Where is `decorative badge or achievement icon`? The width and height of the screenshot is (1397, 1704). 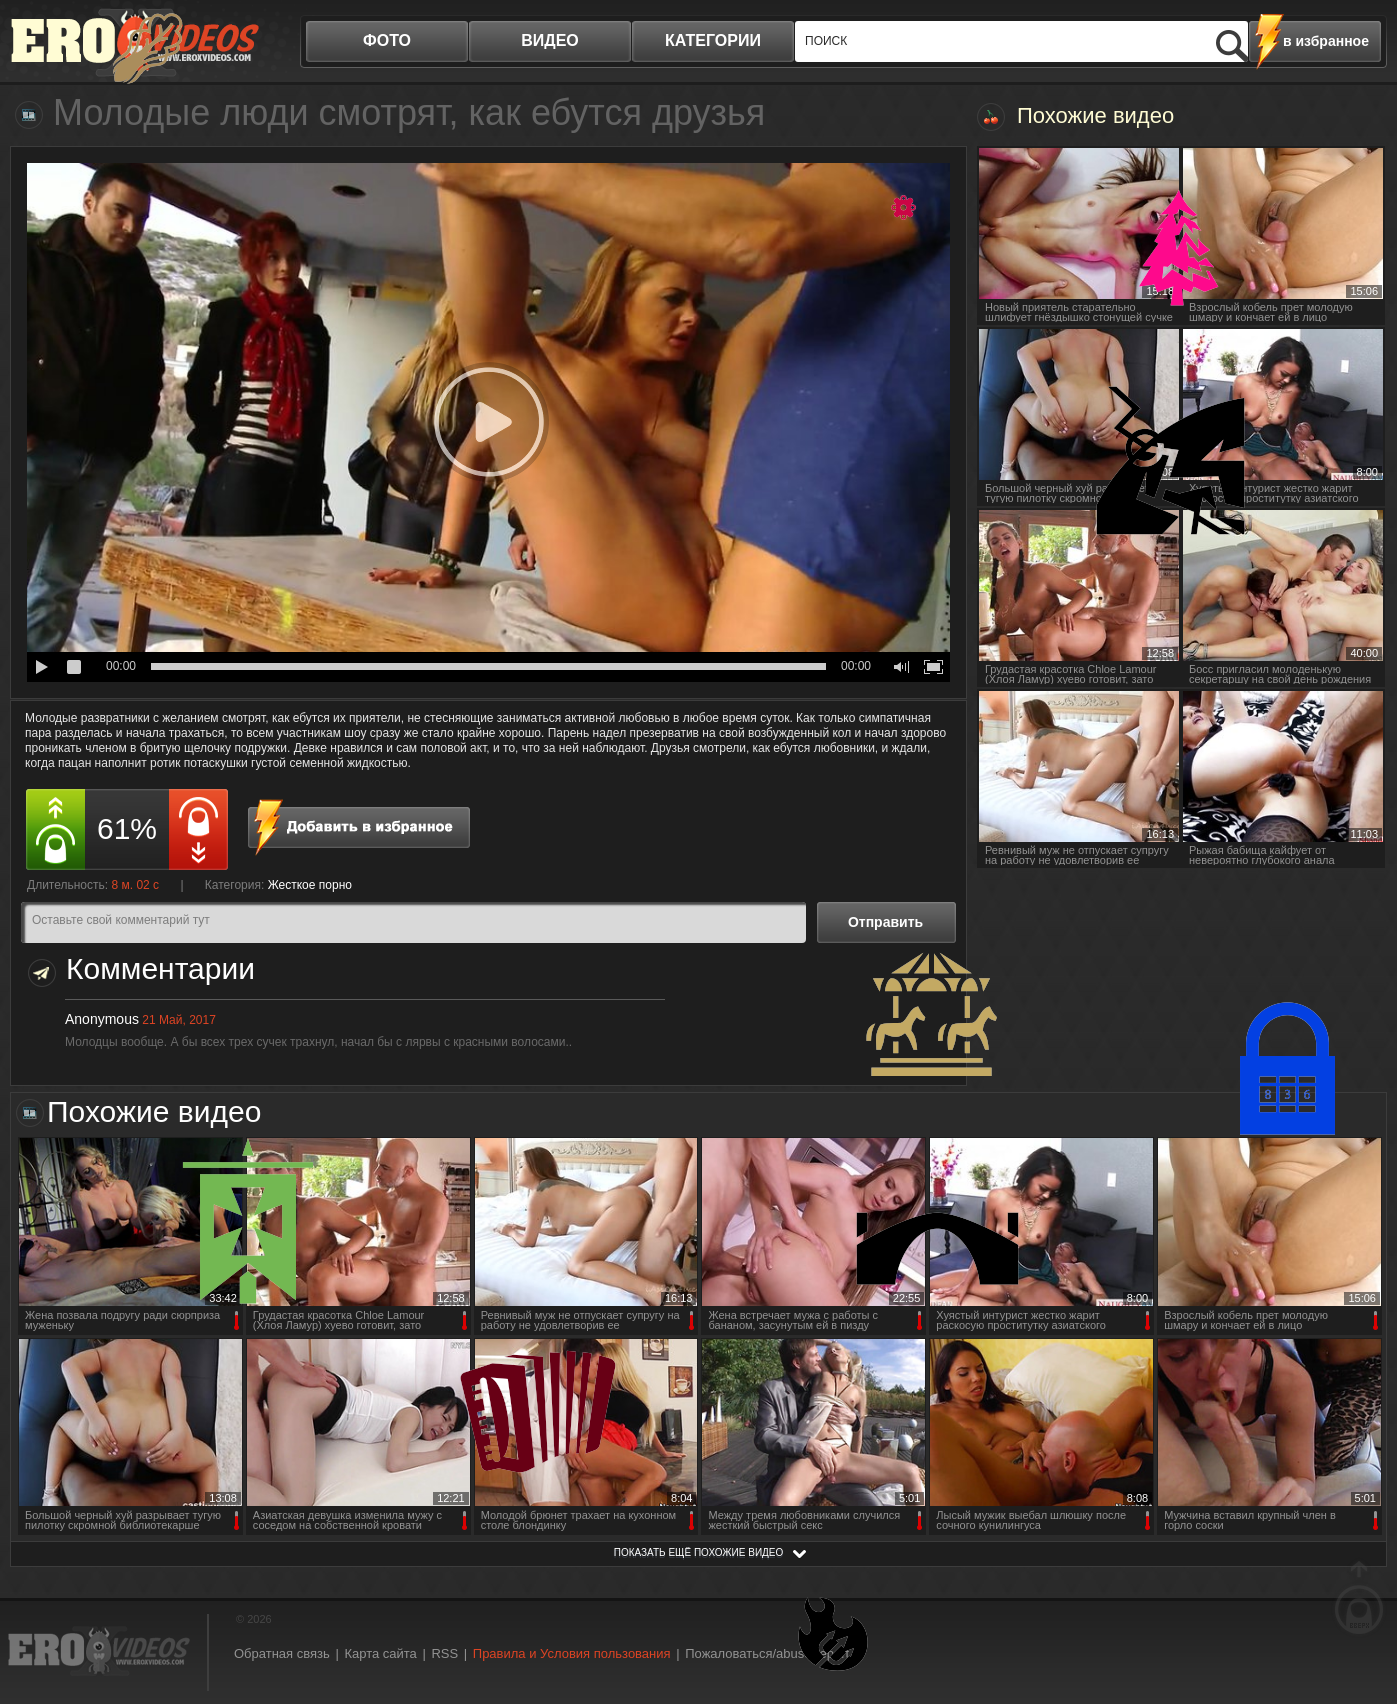 decorative badge or achievement icon is located at coordinates (903, 207).